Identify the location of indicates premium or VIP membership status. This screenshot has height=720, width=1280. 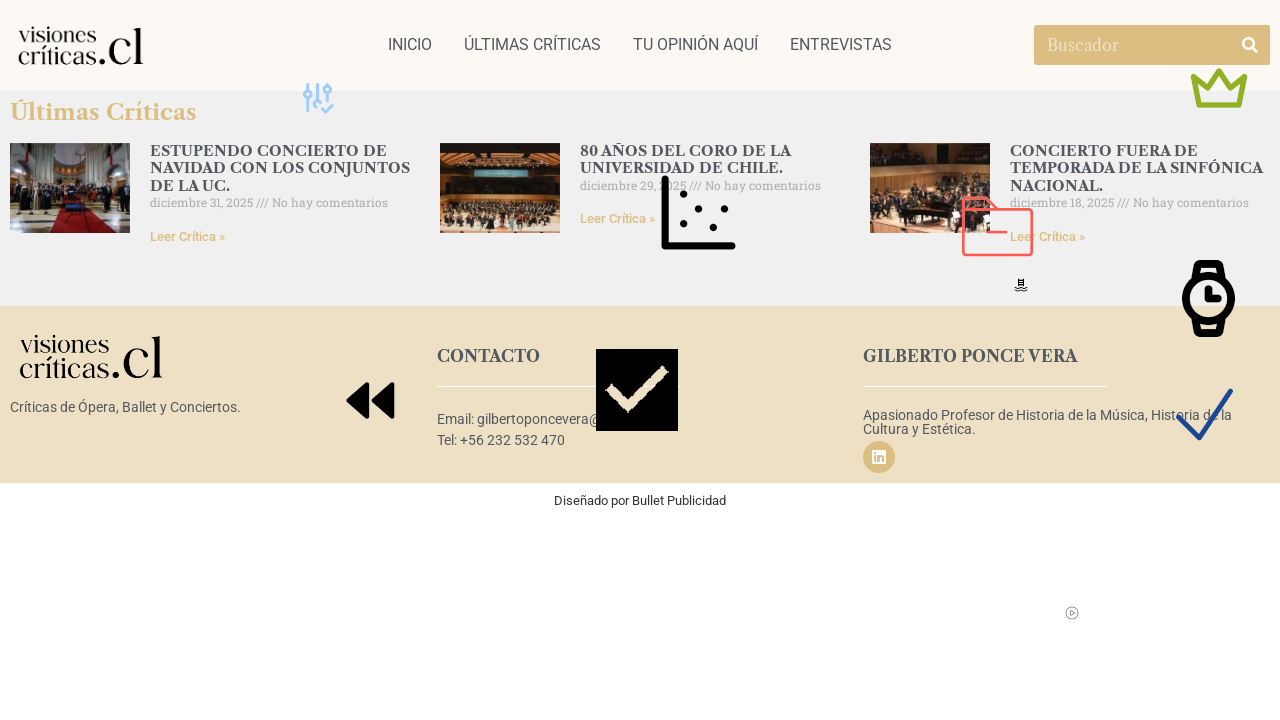
(1219, 88).